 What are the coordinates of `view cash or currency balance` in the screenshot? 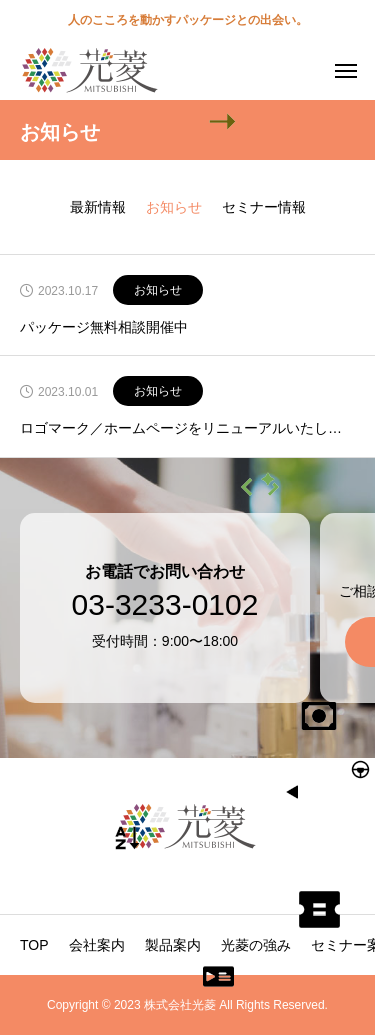 It's located at (319, 716).